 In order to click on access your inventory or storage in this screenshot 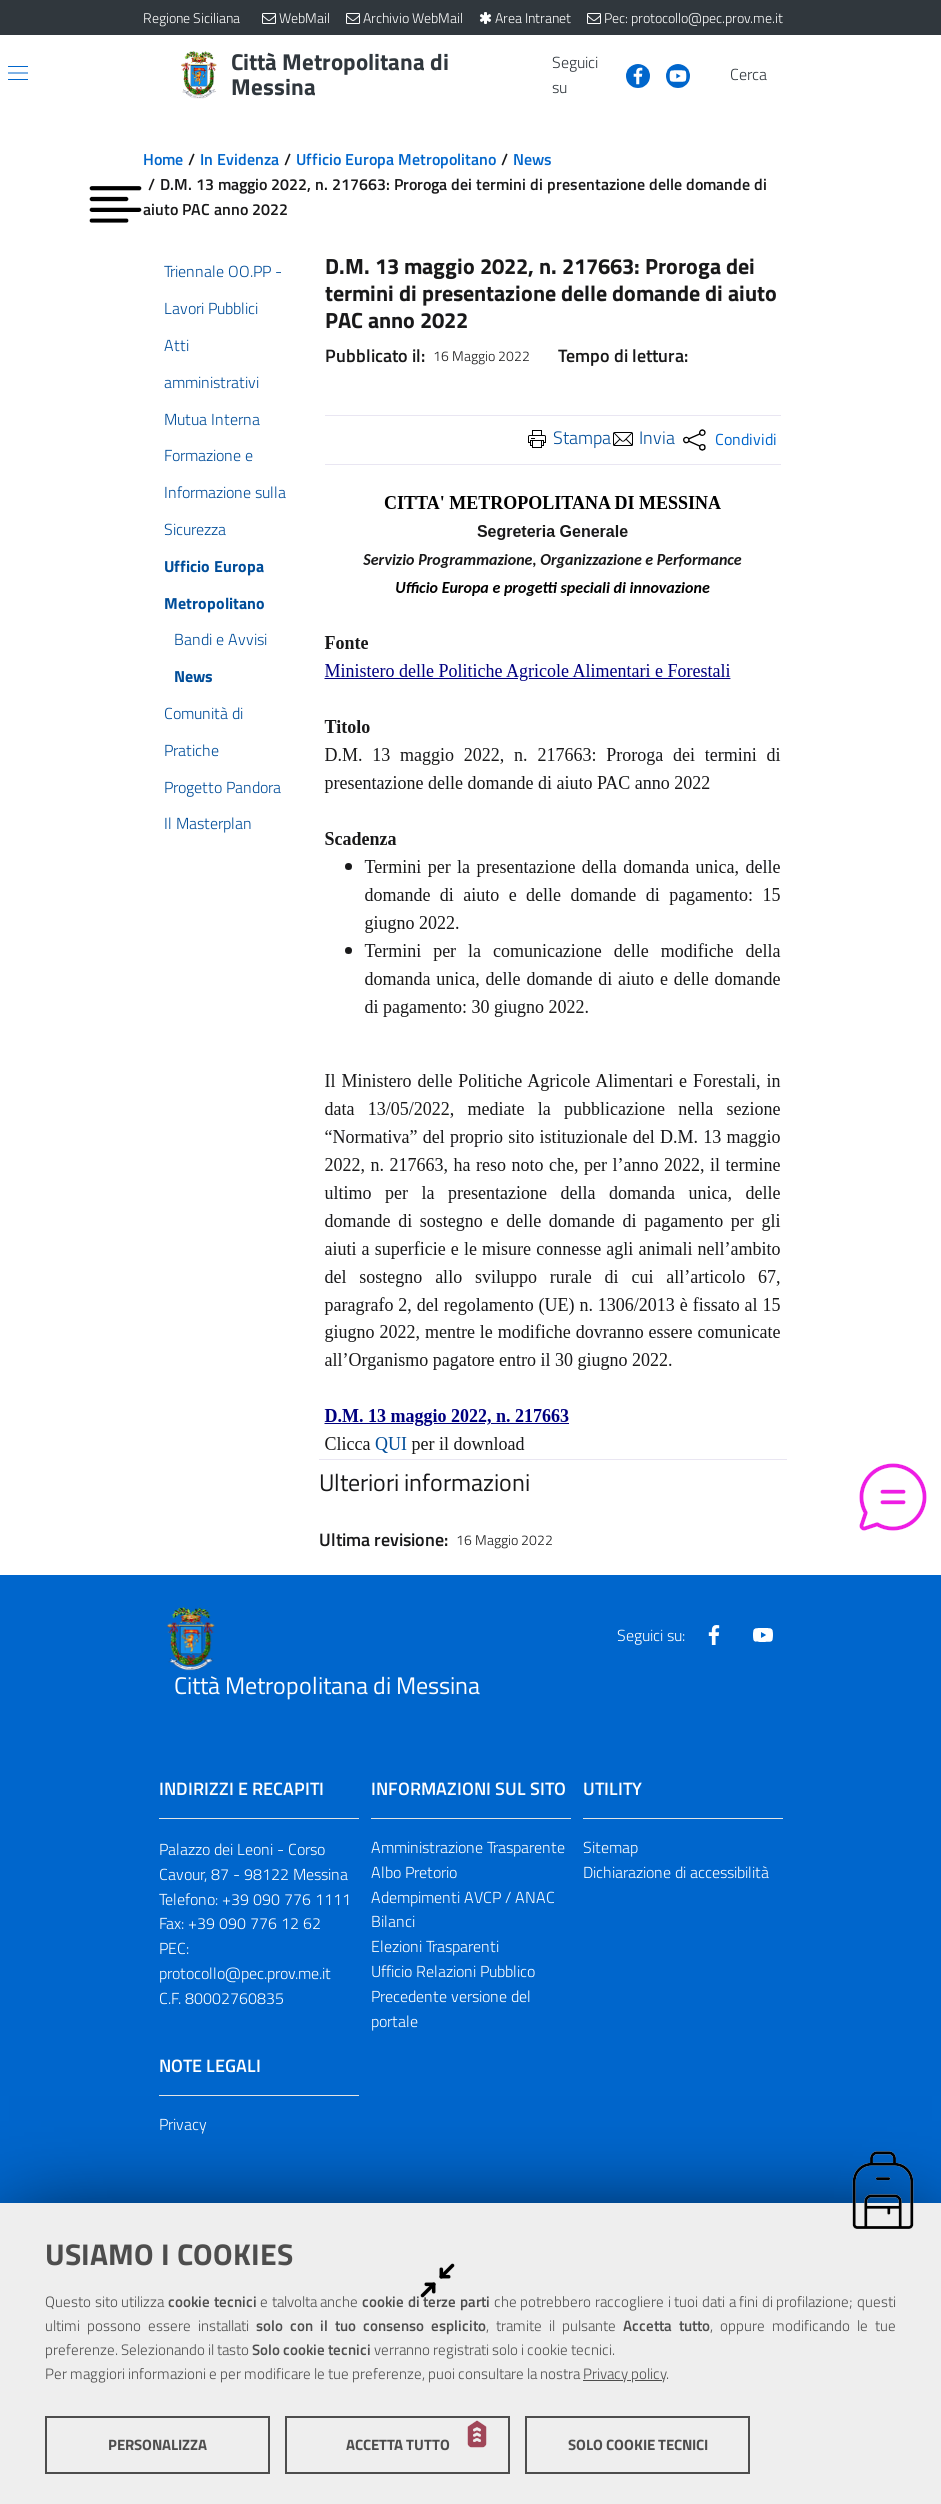, I will do `click(883, 2193)`.